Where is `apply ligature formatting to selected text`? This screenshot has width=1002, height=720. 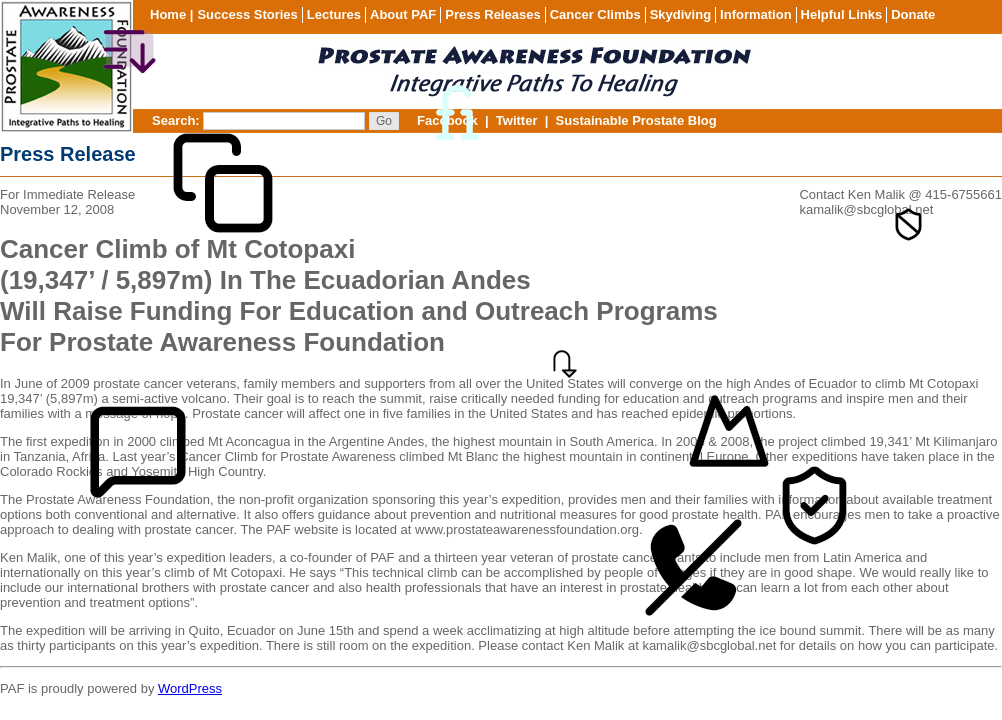
apply ligature formatting to selected text is located at coordinates (457, 112).